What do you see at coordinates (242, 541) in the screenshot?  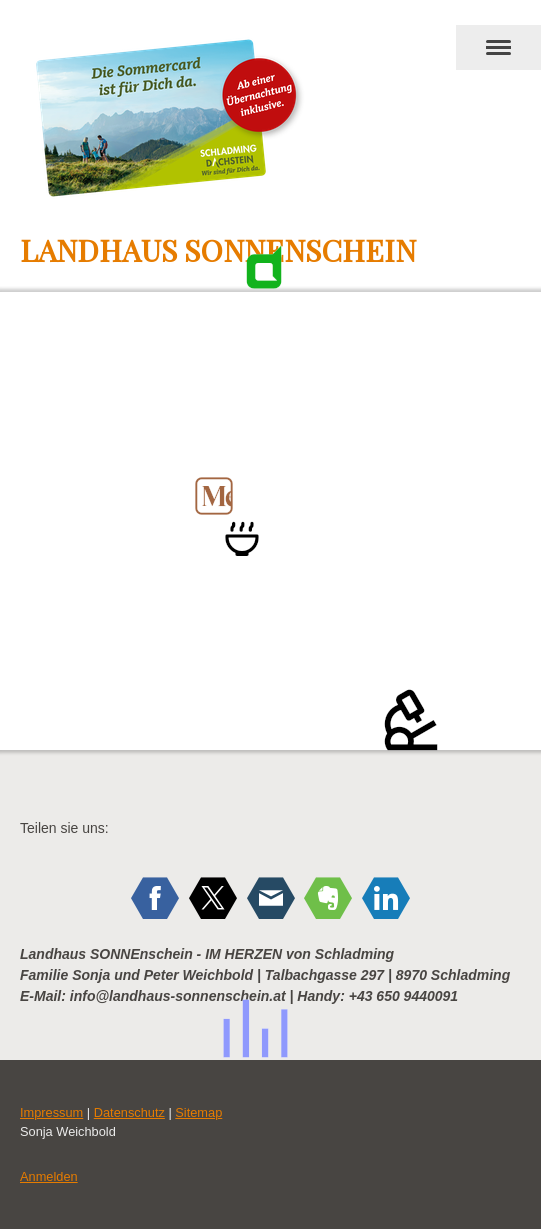 I see `view food or dining options` at bounding box center [242, 541].